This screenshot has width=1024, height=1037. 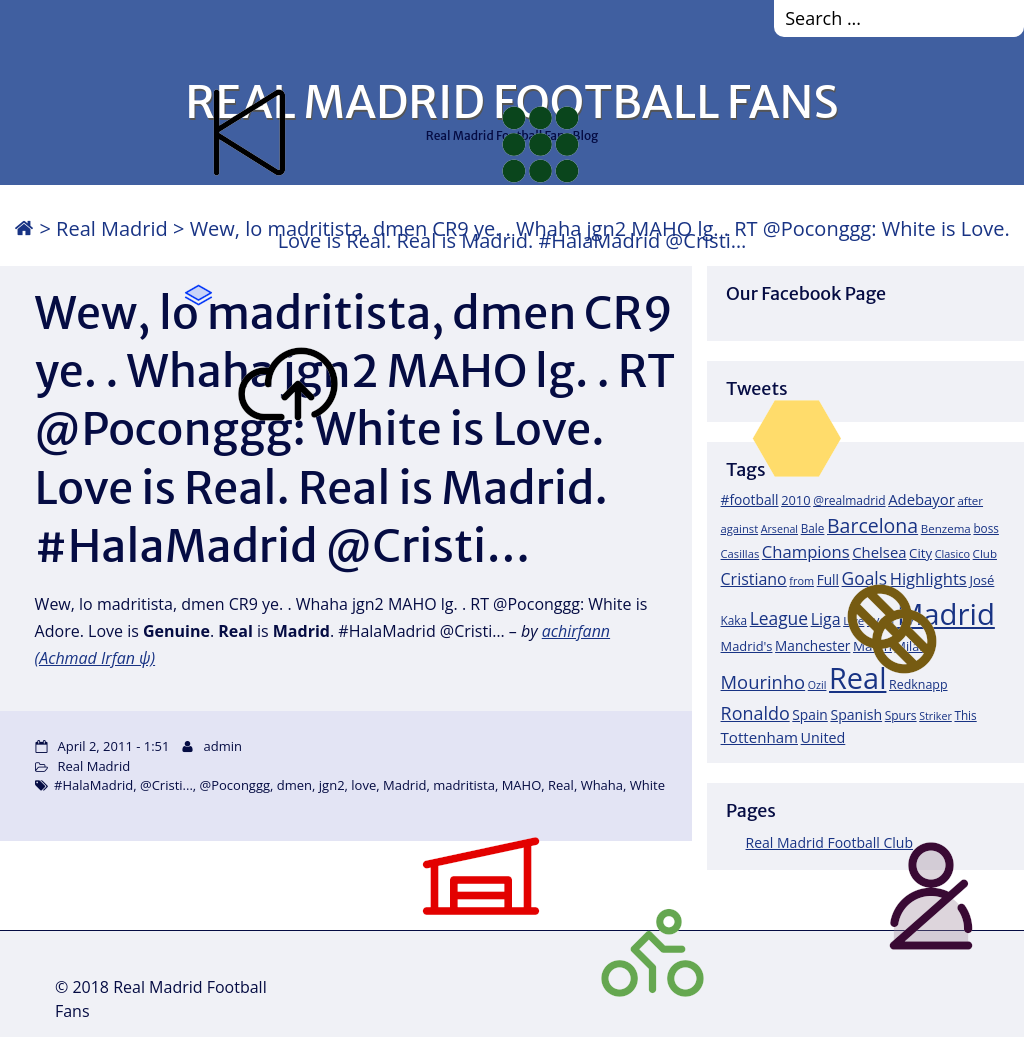 What do you see at coordinates (481, 880) in the screenshot?
I see `access warehouse or storage management` at bounding box center [481, 880].